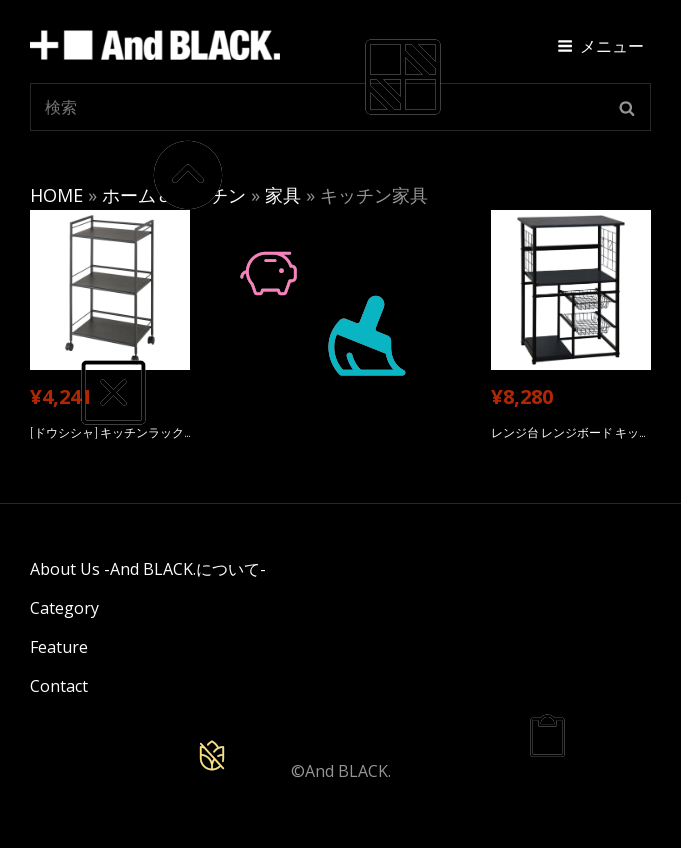 The height and width of the screenshot is (848, 681). Describe the element at coordinates (365, 338) in the screenshot. I see `clear or sweep away items` at that location.